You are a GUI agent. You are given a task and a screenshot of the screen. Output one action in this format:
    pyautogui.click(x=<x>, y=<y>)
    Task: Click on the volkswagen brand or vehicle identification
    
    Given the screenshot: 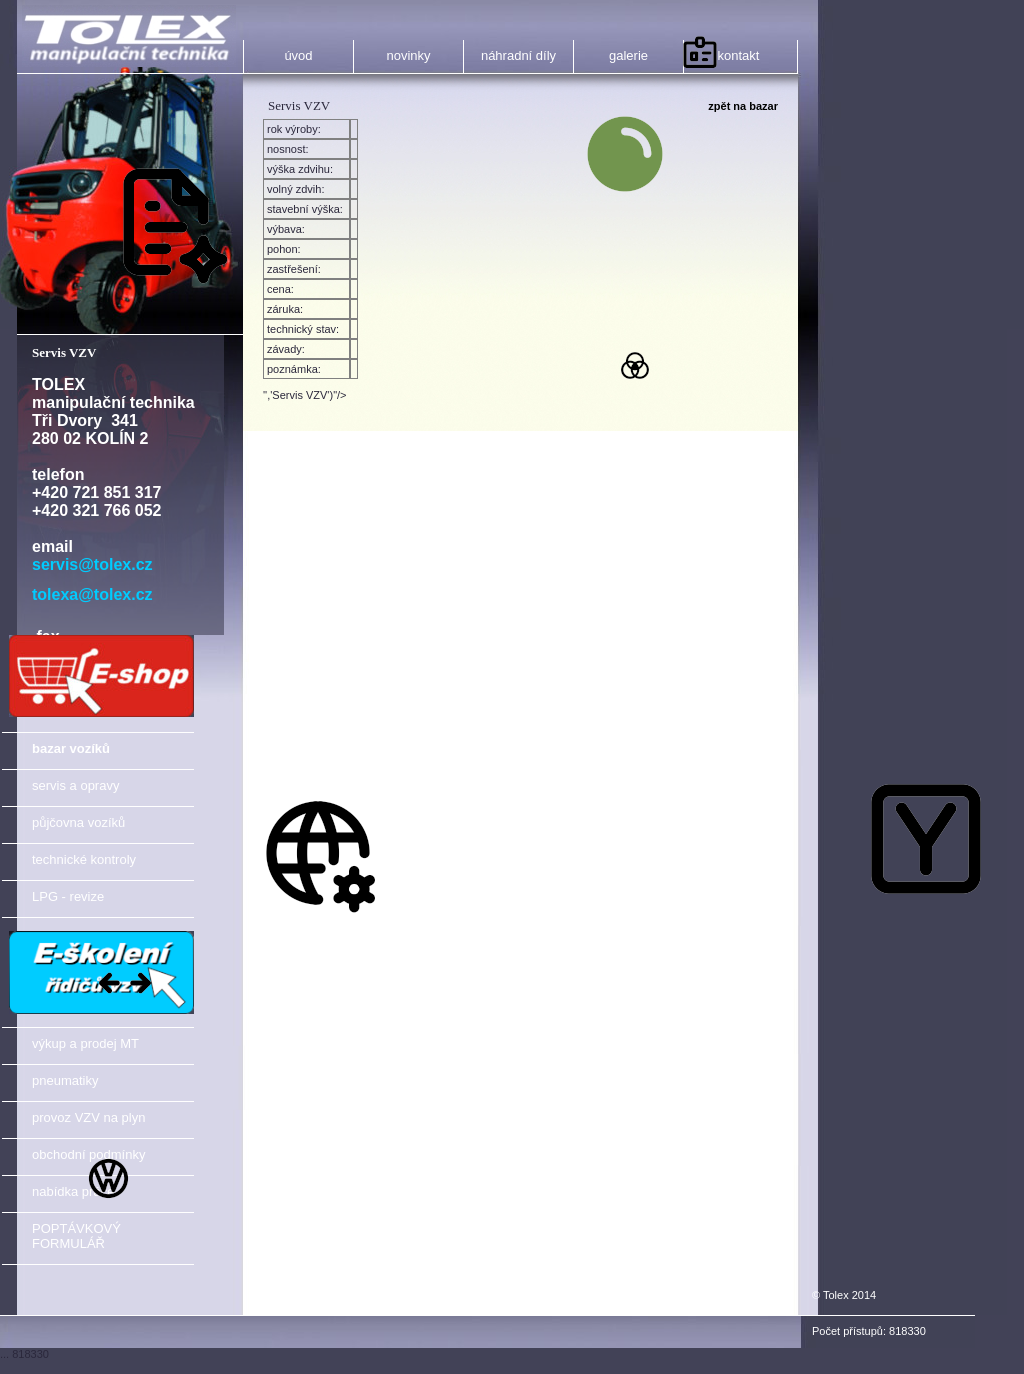 What is the action you would take?
    pyautogui.click(x=108, y=1178)
    